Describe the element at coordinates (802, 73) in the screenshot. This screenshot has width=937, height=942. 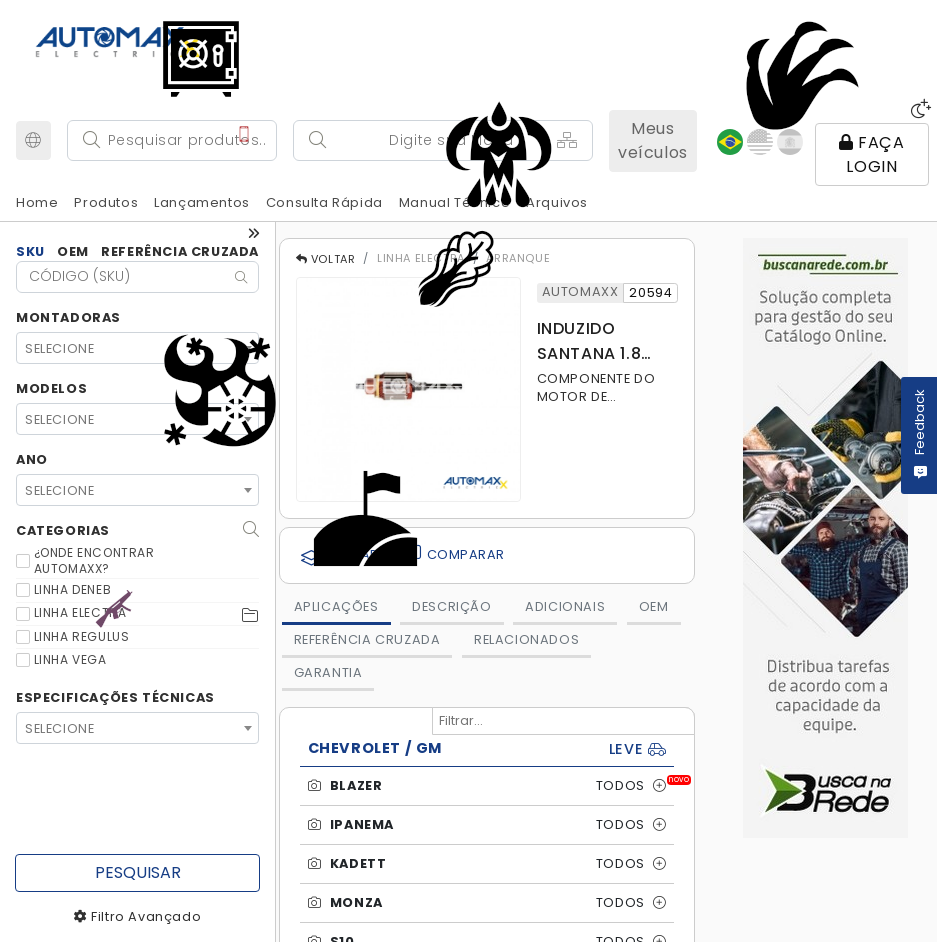
I see `enemy grab or grapple attack in a game` at that location.